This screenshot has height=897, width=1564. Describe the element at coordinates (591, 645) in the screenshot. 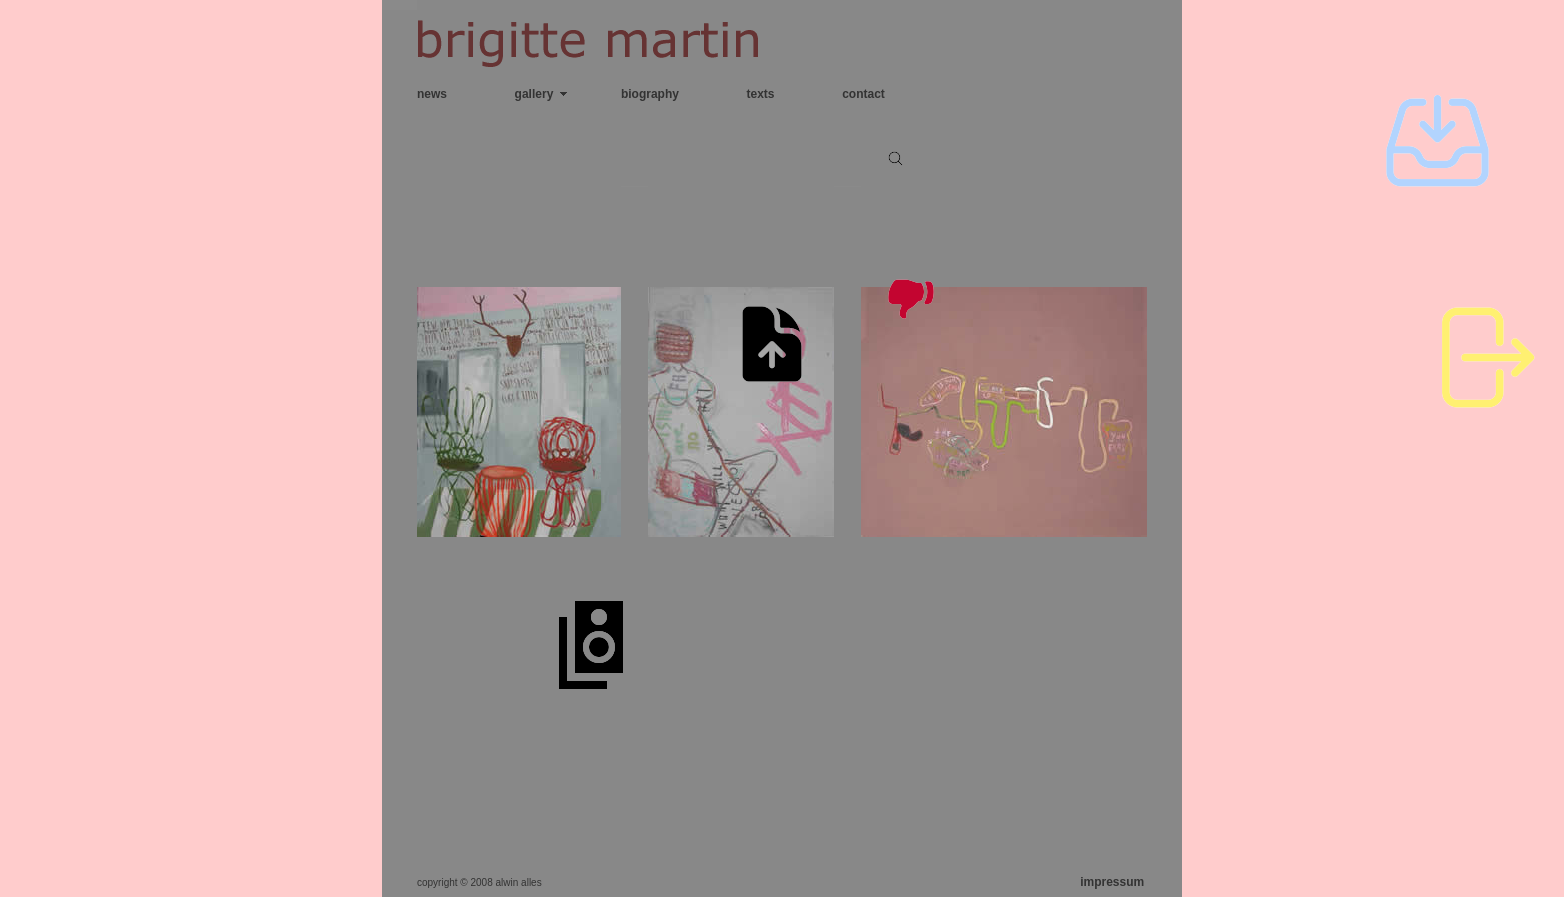

I see `manage connected speaker devices` at that location.